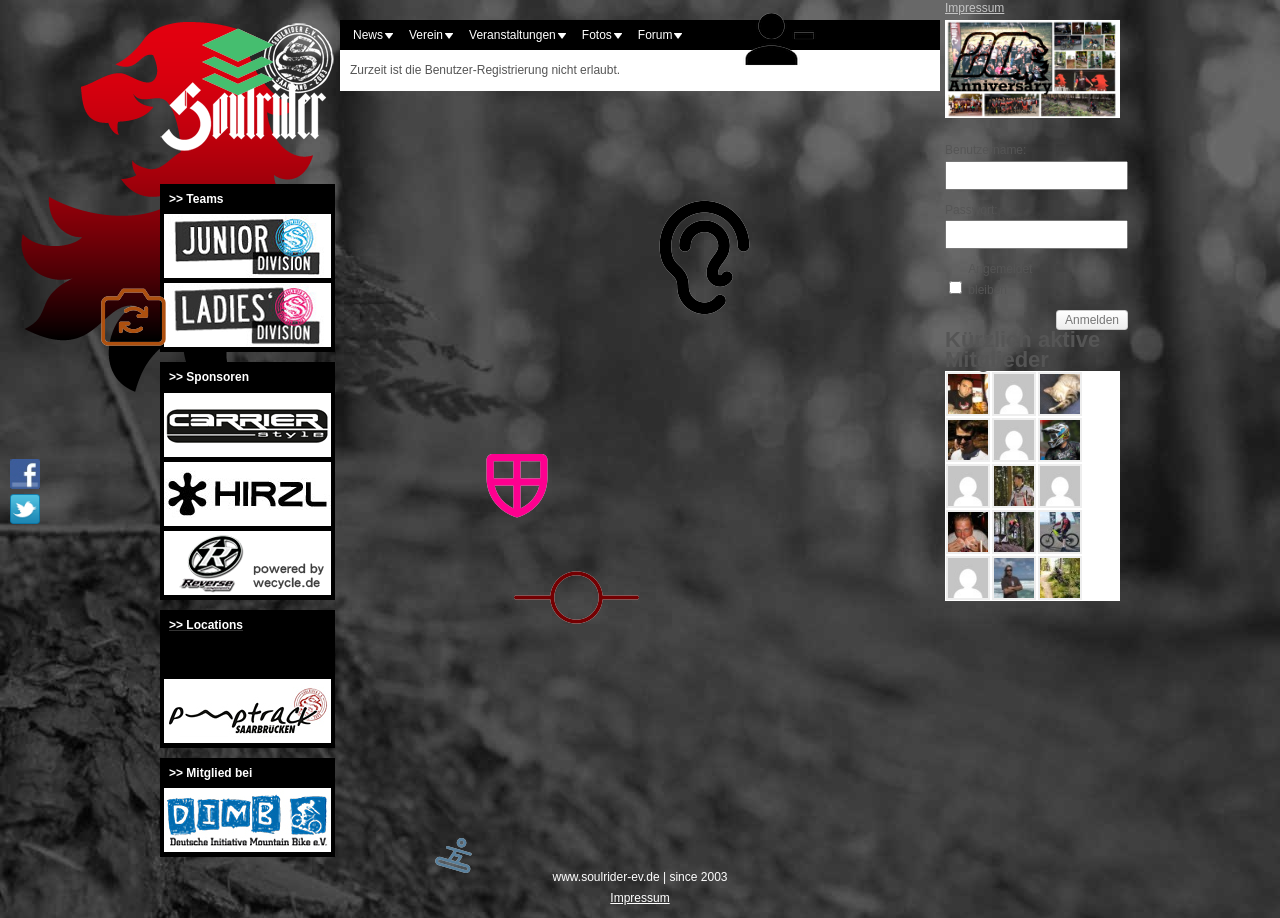  What do you see at coordinates (778, 39) in the screenshot?
I see `remove a contact or user from your list` at bounding box center [778, 39].